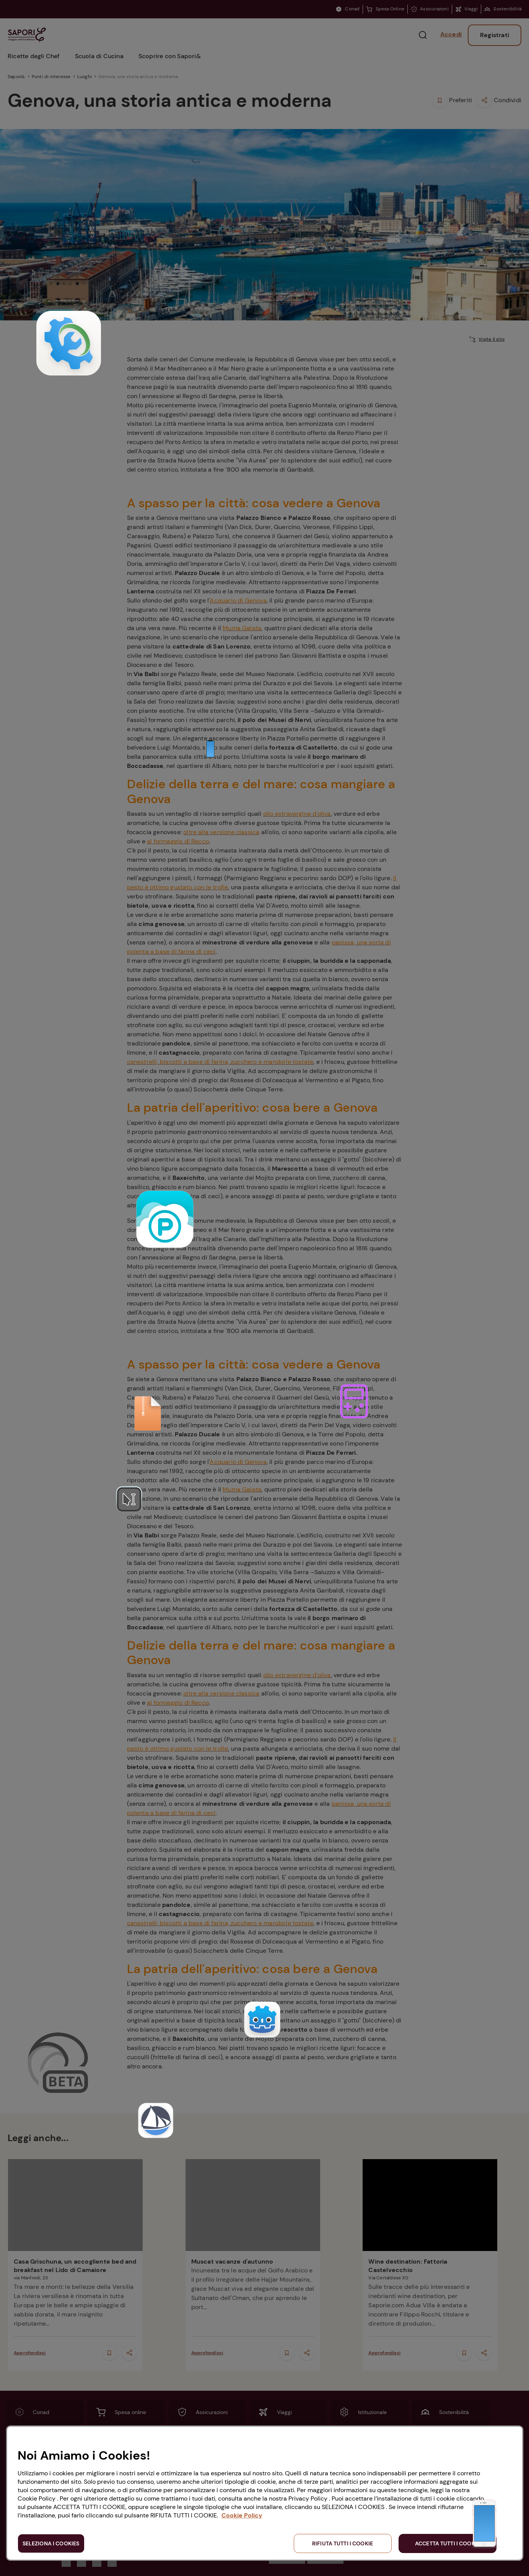  I want to click on open a compressed archive file, so click(148, 1414).